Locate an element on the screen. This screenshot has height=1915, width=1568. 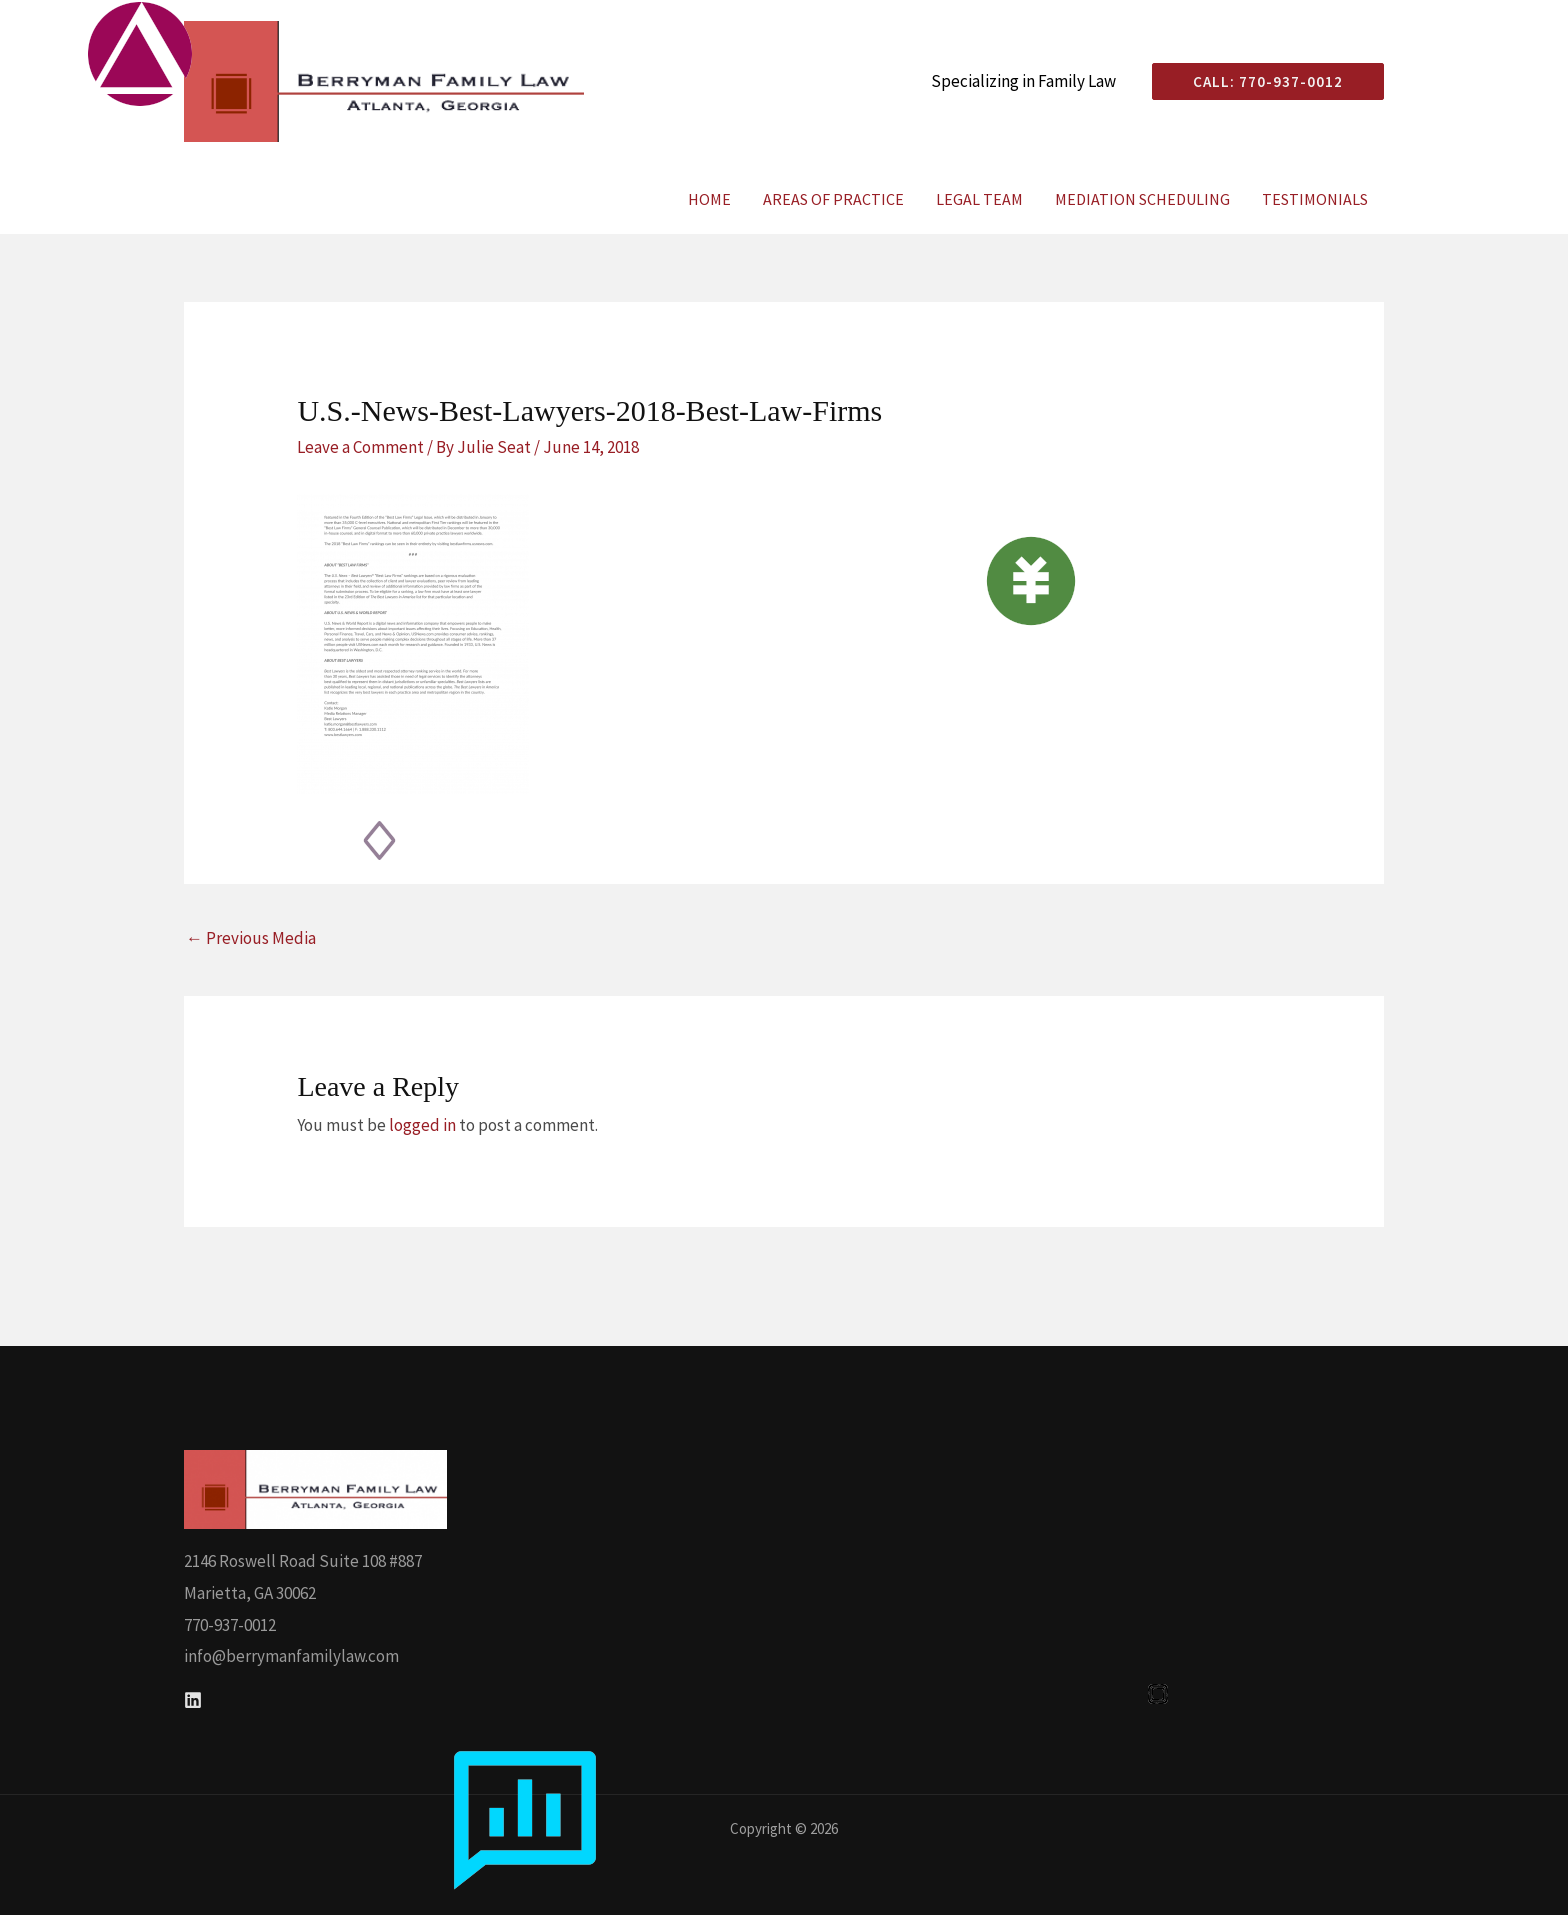
interact.js library logo is located at coordinates (140, 54).